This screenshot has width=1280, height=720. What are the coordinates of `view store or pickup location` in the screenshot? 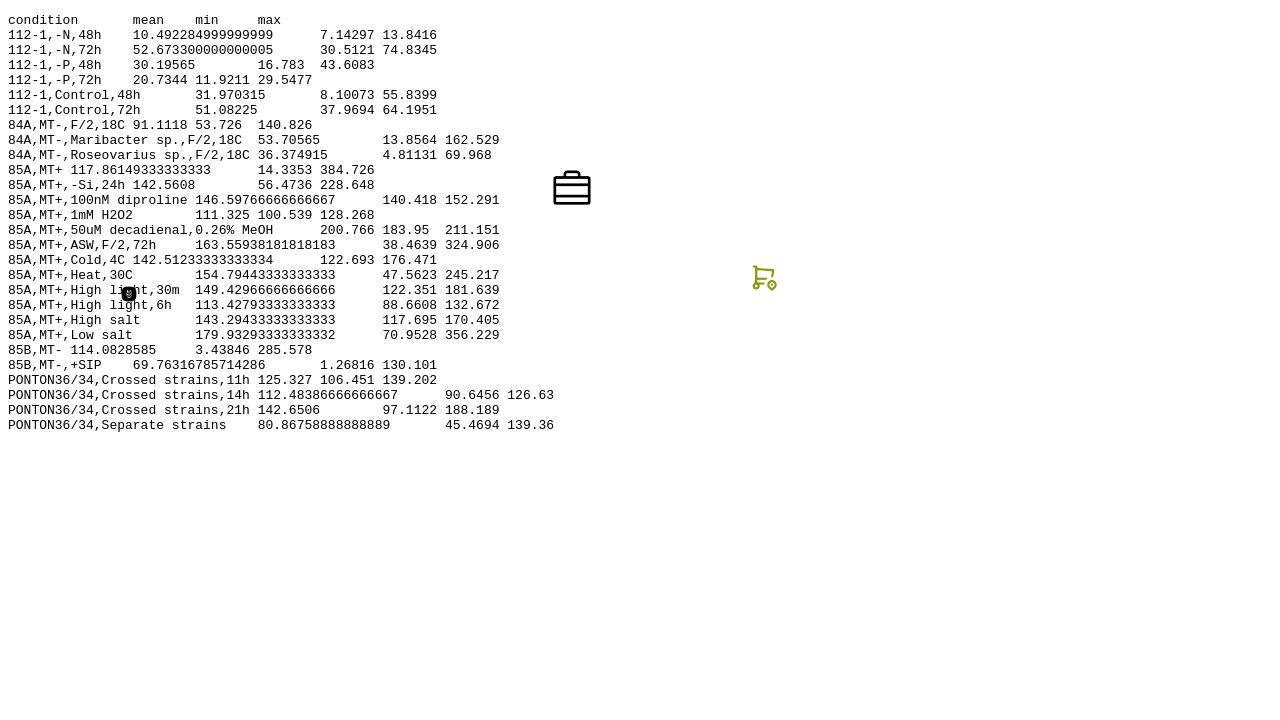 It's located at (763, 277).